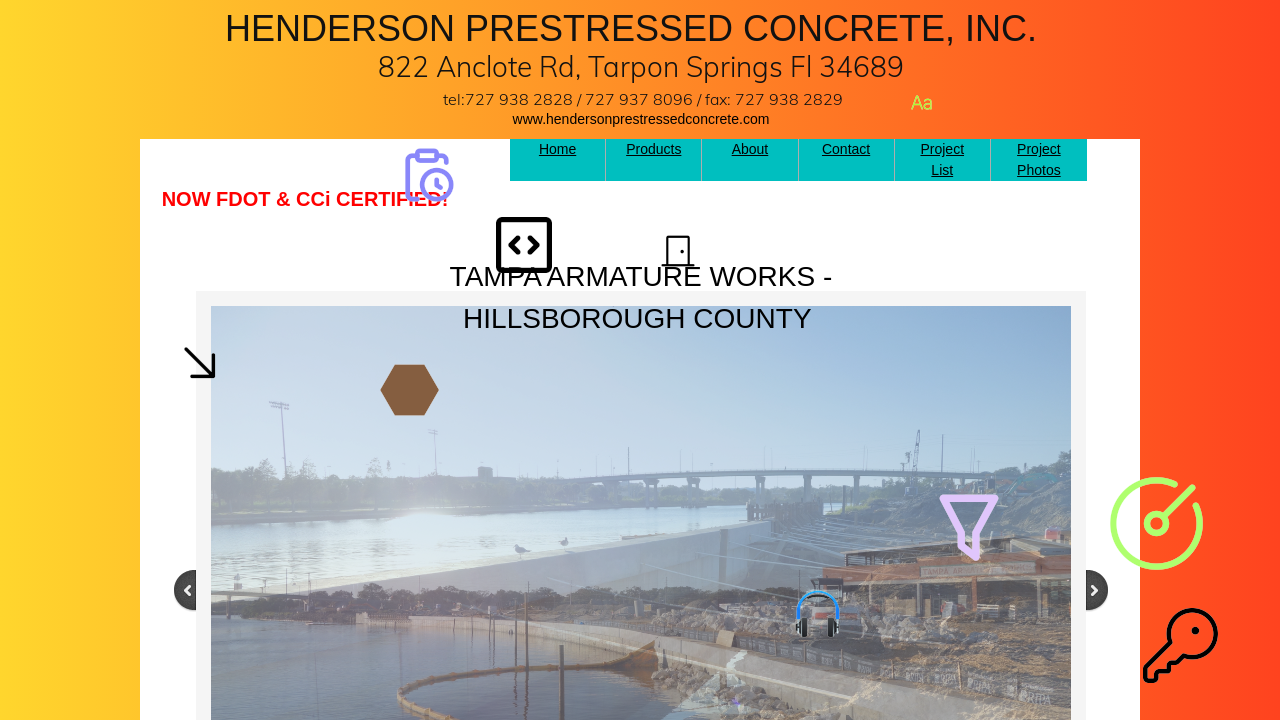 The image size is (1280, 720). What do you see at coordinates (412, 390) in the screenshot?
I see `set a data breakpoint in the debugger` at bounding box center [412, 390].